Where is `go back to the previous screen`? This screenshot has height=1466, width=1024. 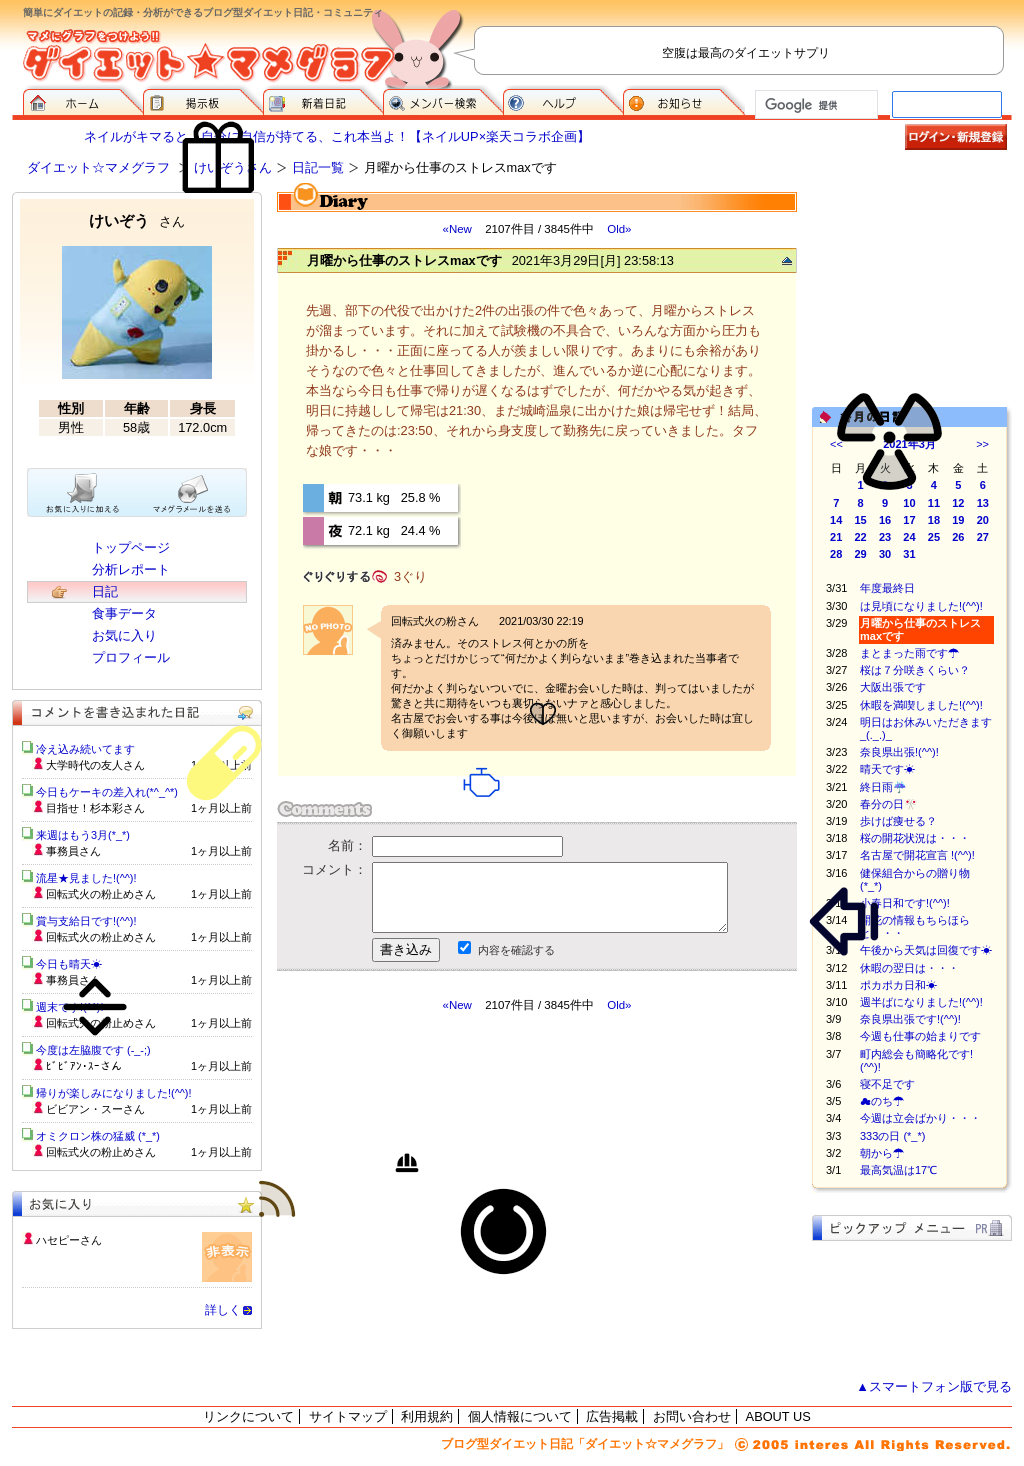 go back to the previous screen is located at coordinates (846, 921).